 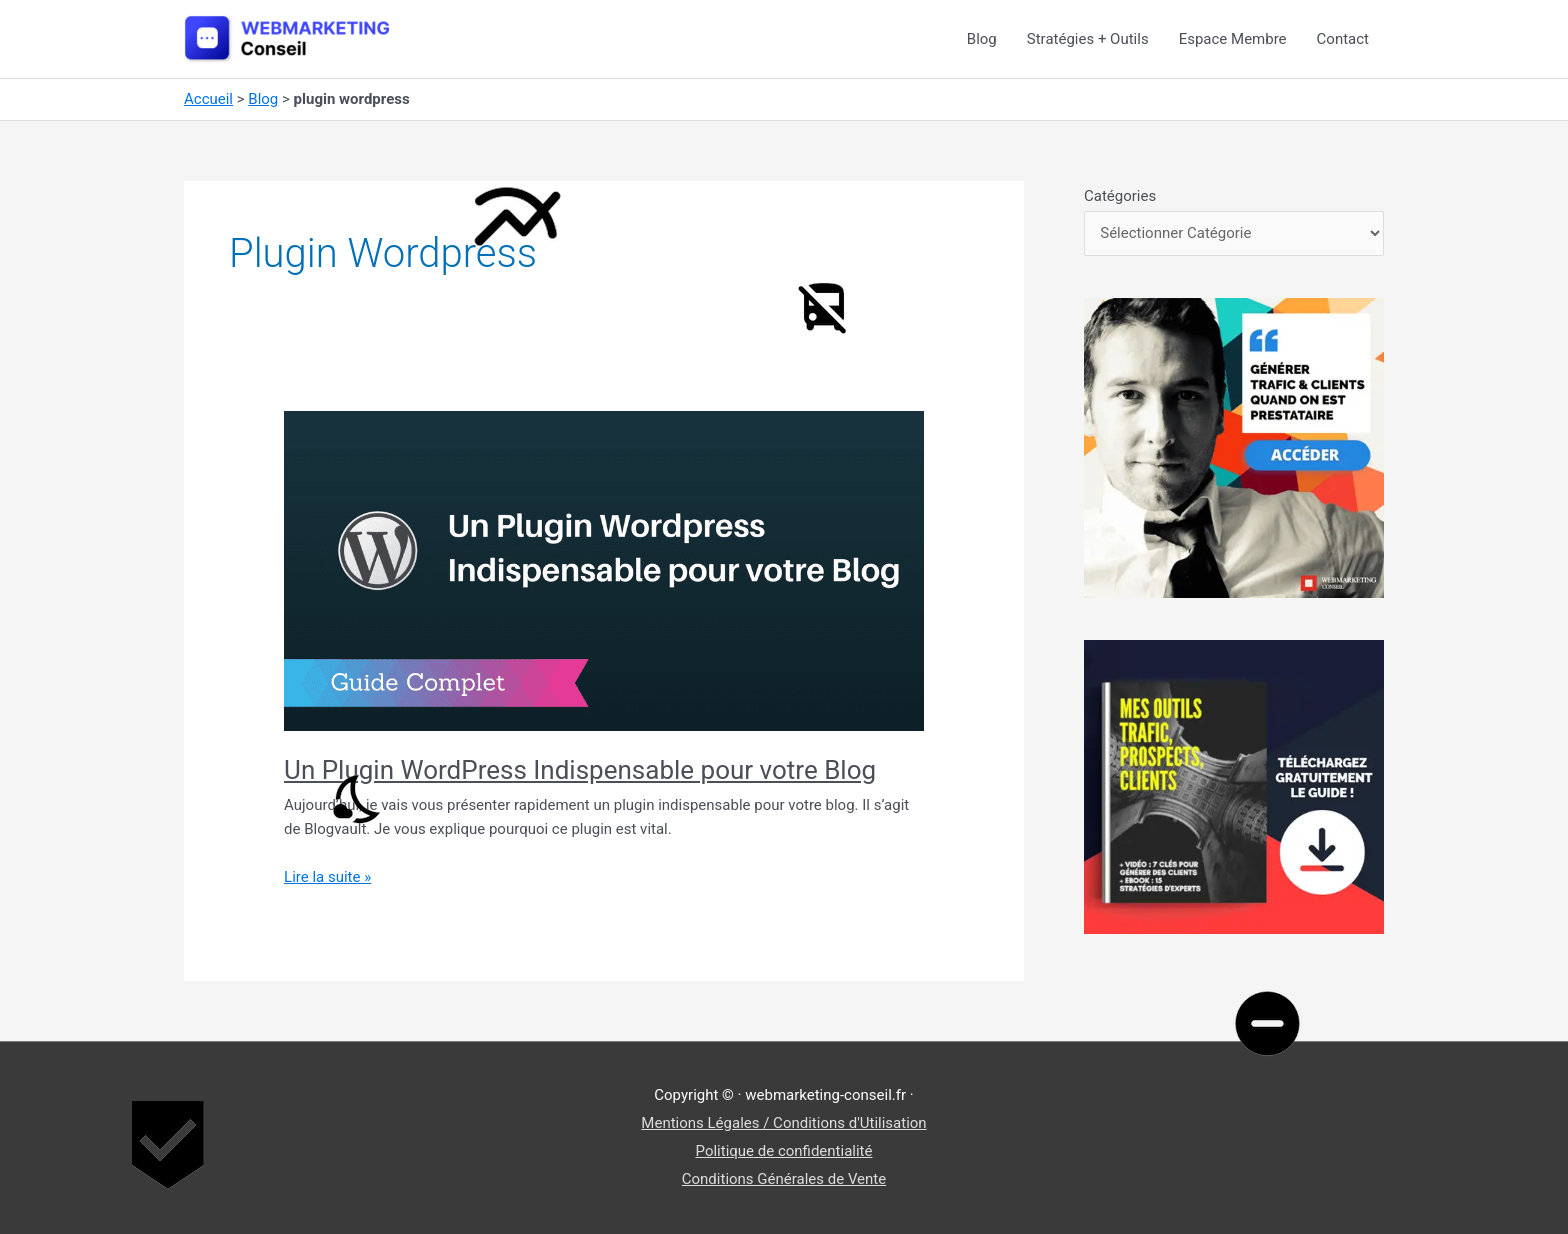 I want to click on mark location as visited, so click(x=168, y=1145).